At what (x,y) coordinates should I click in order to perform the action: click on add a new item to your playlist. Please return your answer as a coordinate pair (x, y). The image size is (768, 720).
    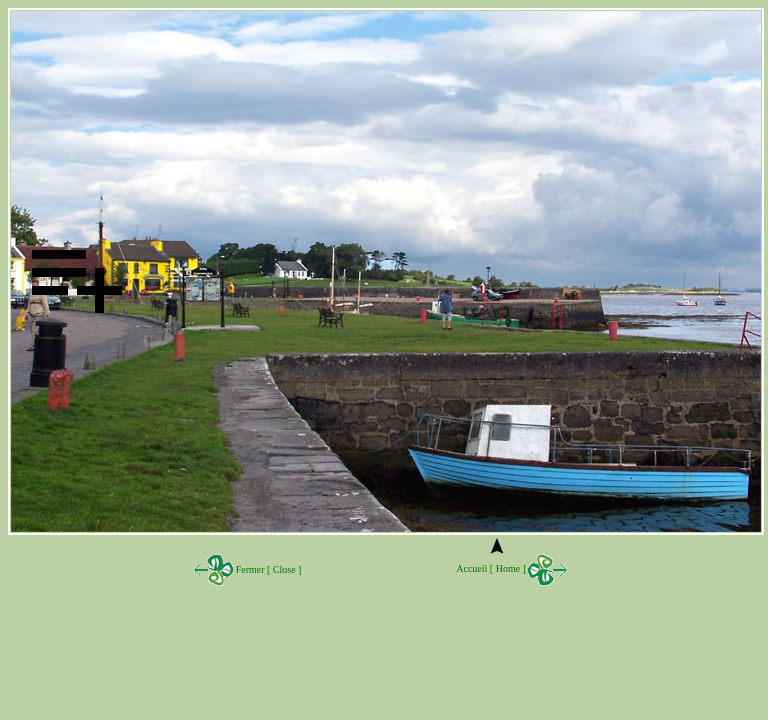
    Looking at the image, I should click on (77, 277).